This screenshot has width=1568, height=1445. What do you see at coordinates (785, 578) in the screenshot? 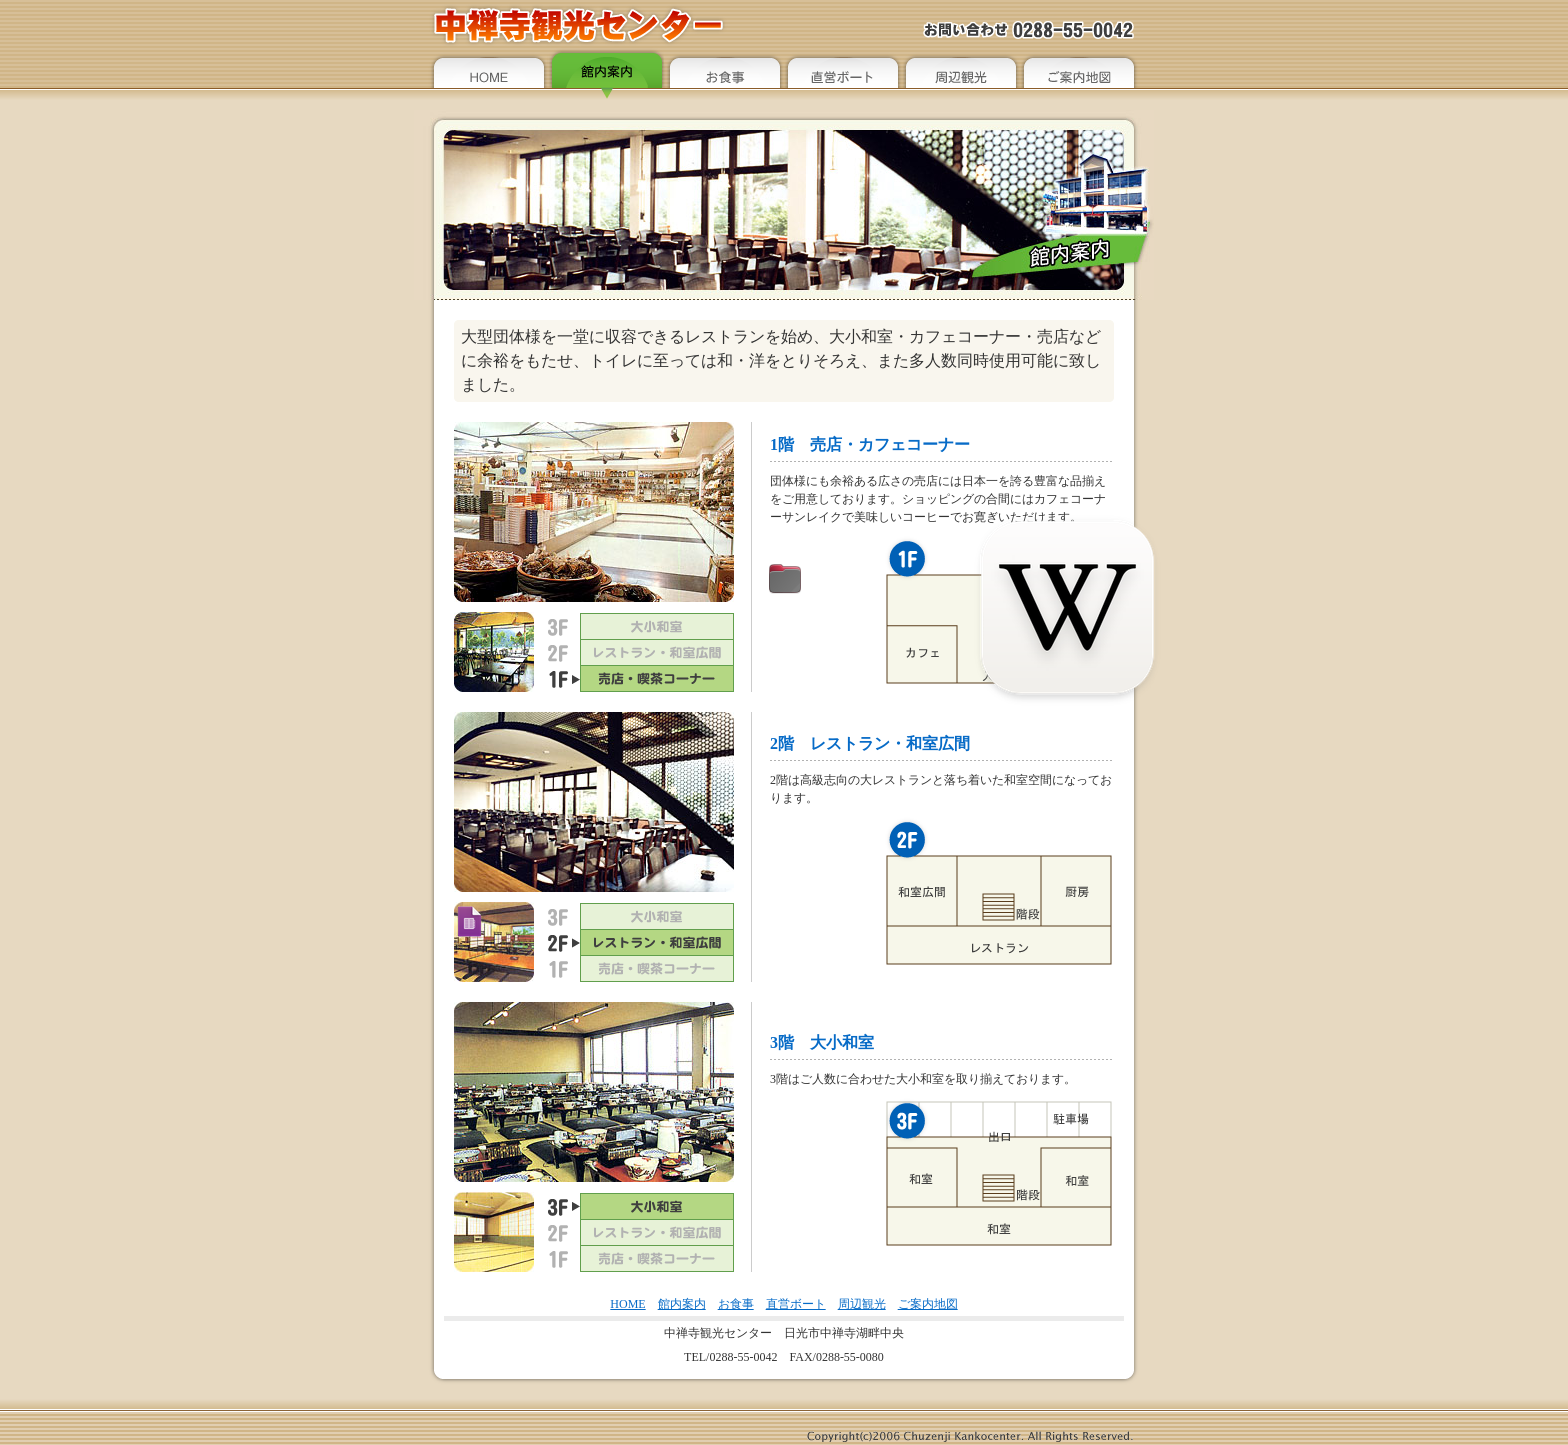
I see `open a folder or directory` at bounding box center [785, 578].